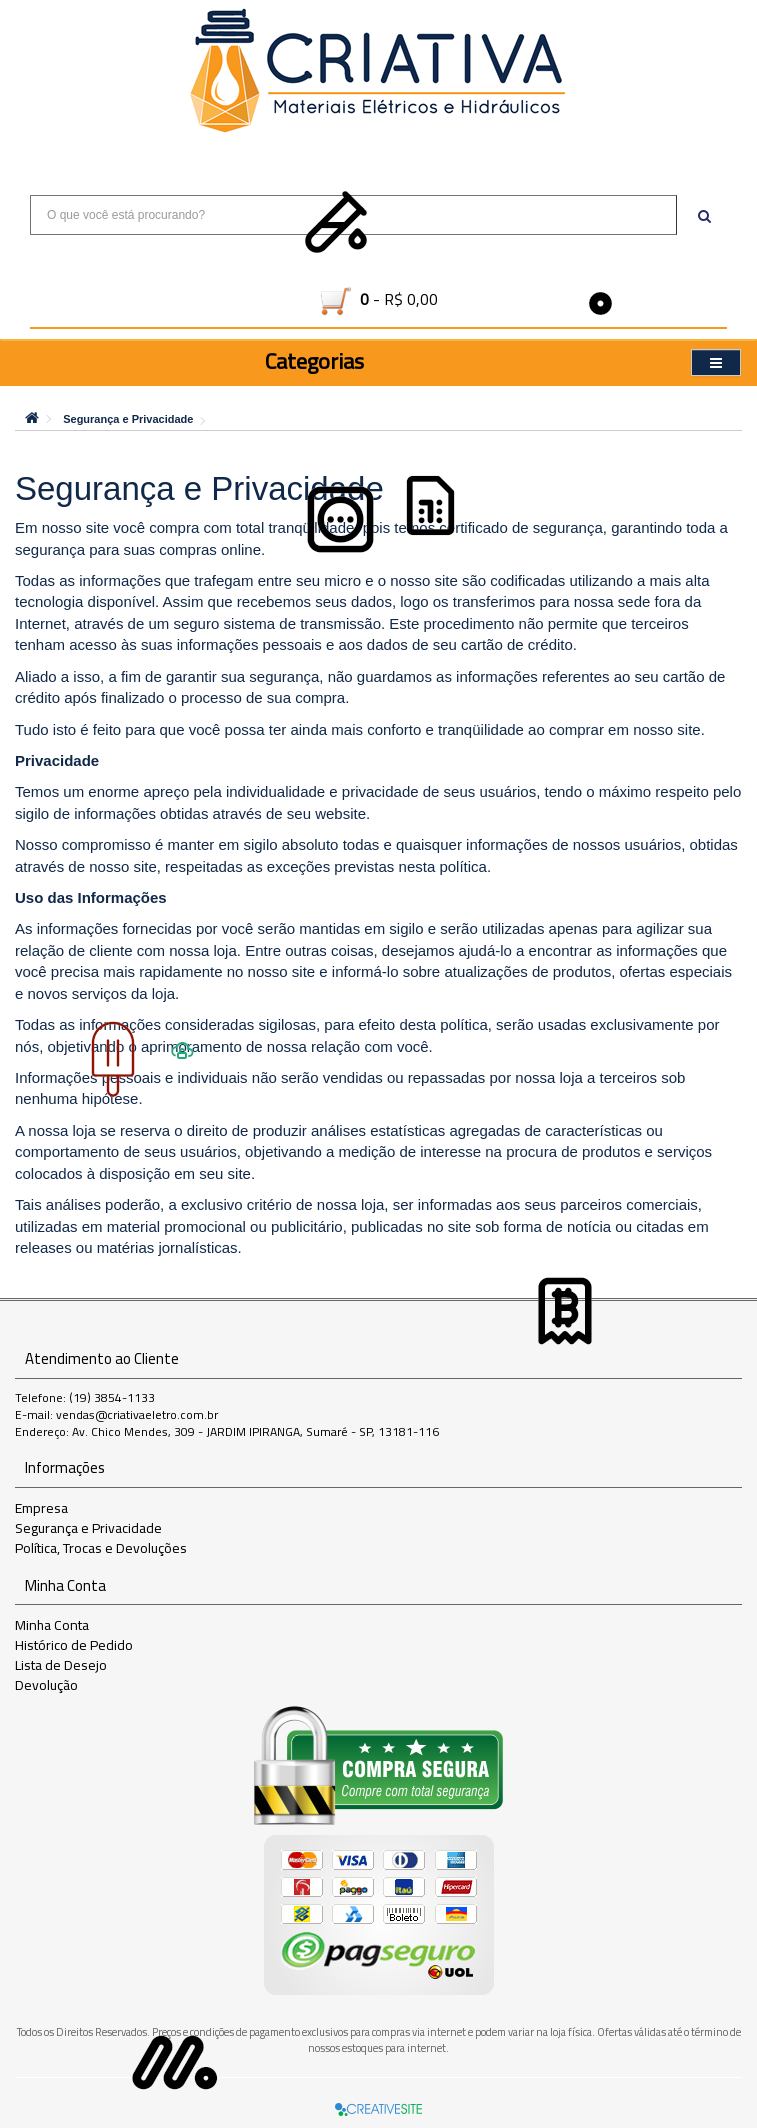 This screenshot has height=2128, width=757. What do you see at coordinates (600, 303) in the screenshot?
I see `indicates an unread notification or new item` at bounding box center [600, 303].